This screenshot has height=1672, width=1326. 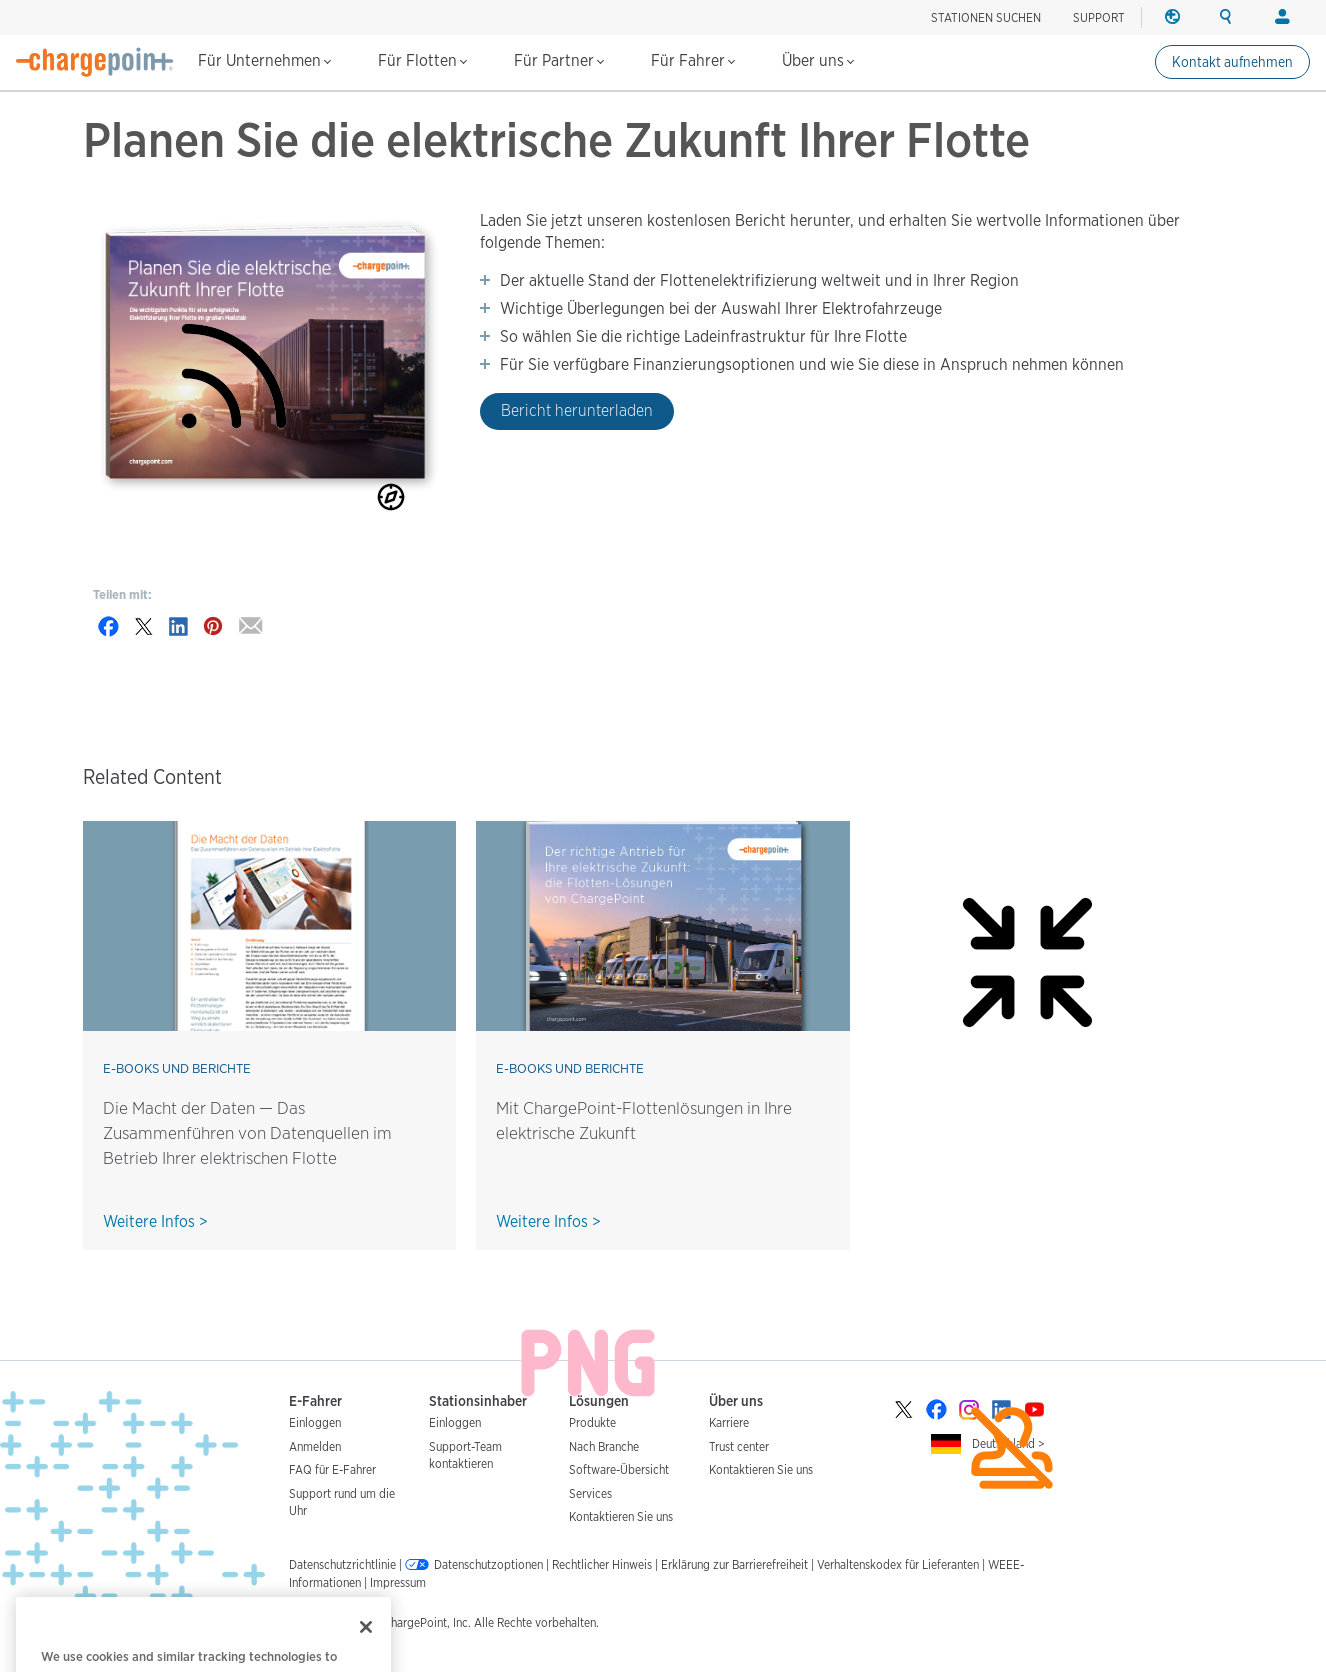 I want to click on indicates a PNG image file type, so click(x=588, y=1363).